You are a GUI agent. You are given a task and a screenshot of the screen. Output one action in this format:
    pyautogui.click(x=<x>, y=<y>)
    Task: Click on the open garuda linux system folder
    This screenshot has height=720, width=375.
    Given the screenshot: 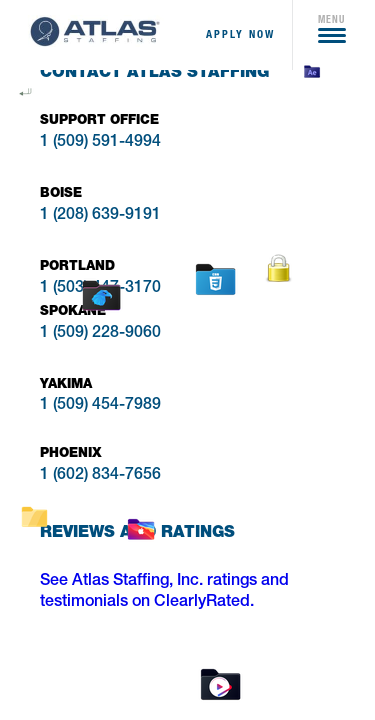 What is the action you would take?
    pyautogui.click(x=101, y=296)
    